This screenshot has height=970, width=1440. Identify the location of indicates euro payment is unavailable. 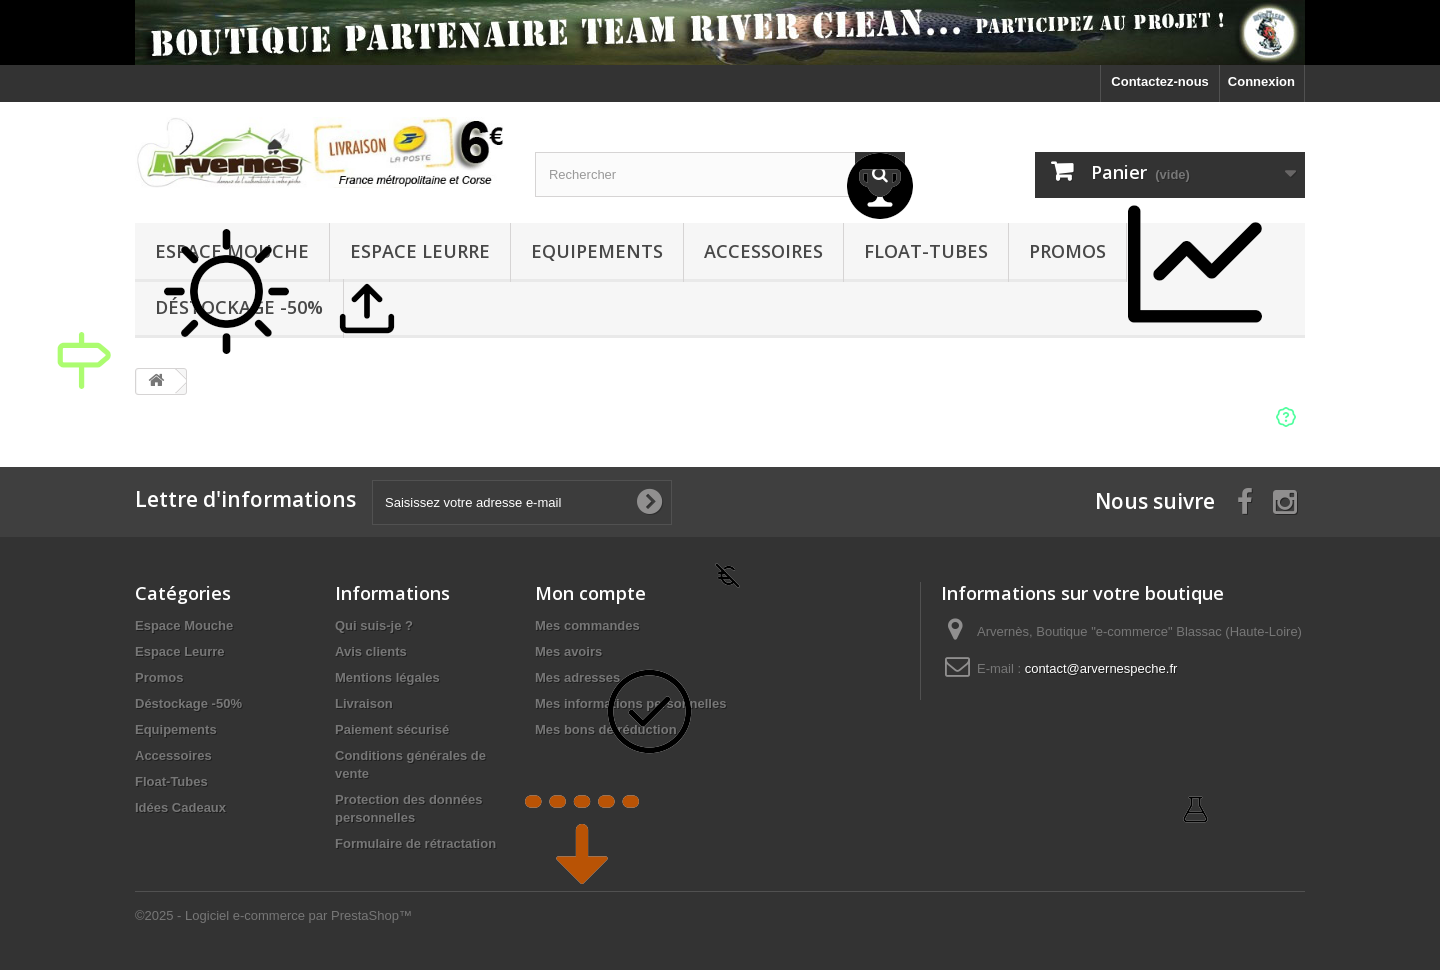
(727, 575).